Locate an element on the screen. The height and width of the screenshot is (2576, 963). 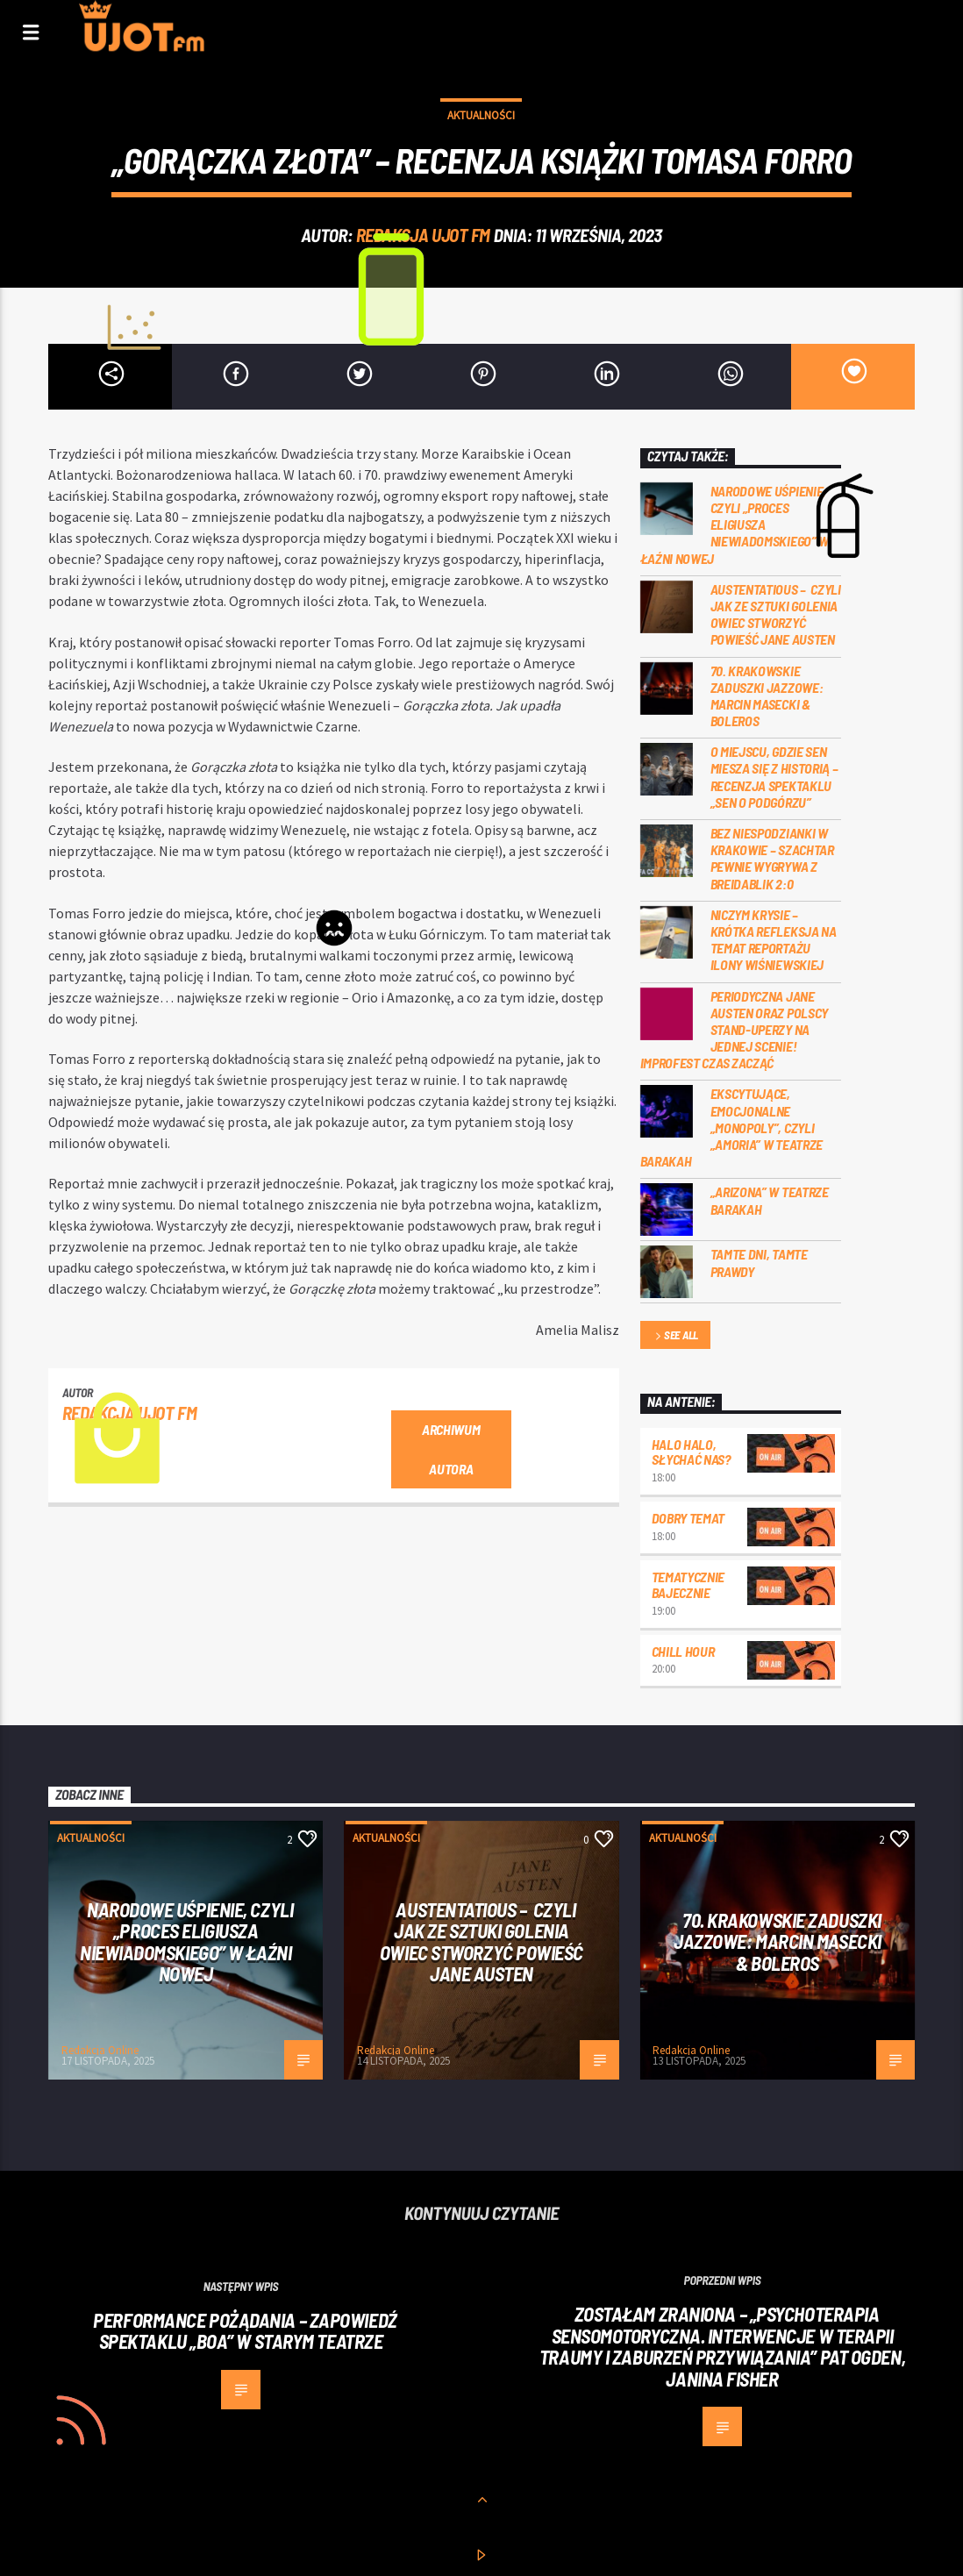
subscribe to RSS feed is located at coordinates (77, 2423).